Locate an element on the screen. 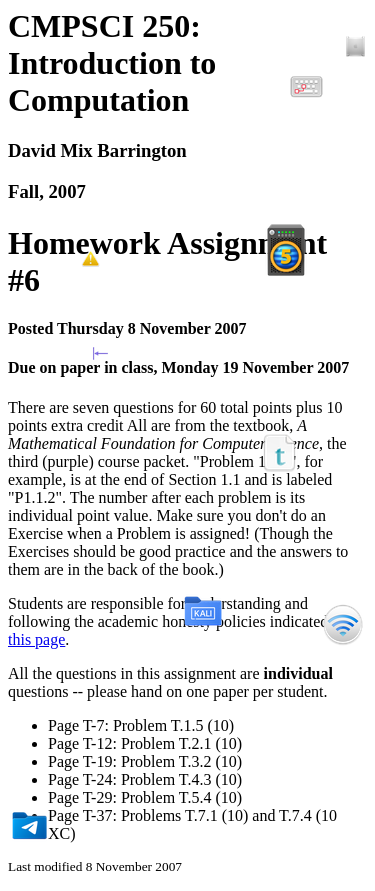  go to the first item in a list or sequence is located at coordinates (100, 353).